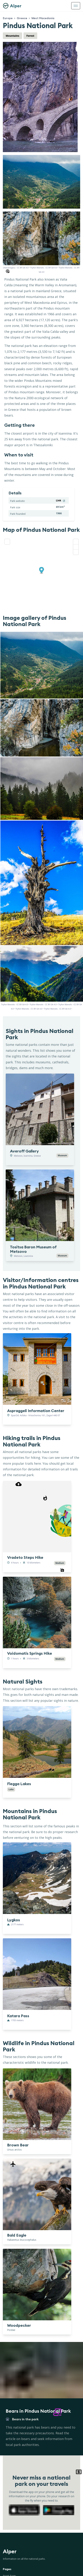 This screenshot has width=83, height=2576. Describe the element at coordinates (19, 1484) in the screenshot. I see `upload file to cloud storage` at that location.